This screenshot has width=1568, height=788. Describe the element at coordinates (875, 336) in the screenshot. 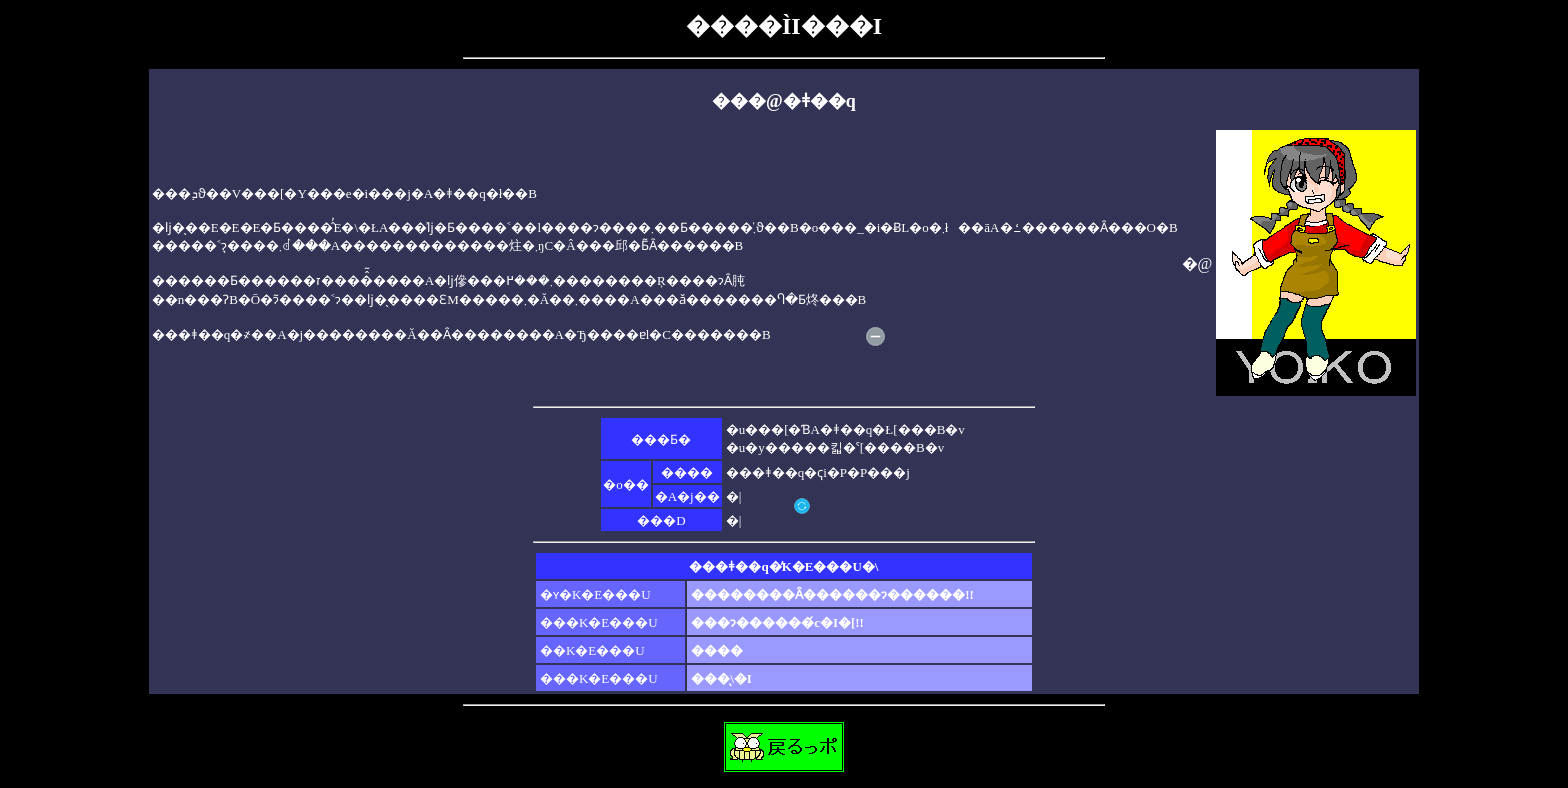

I see `indicates file excluded from dropbox selective sync` at that location.